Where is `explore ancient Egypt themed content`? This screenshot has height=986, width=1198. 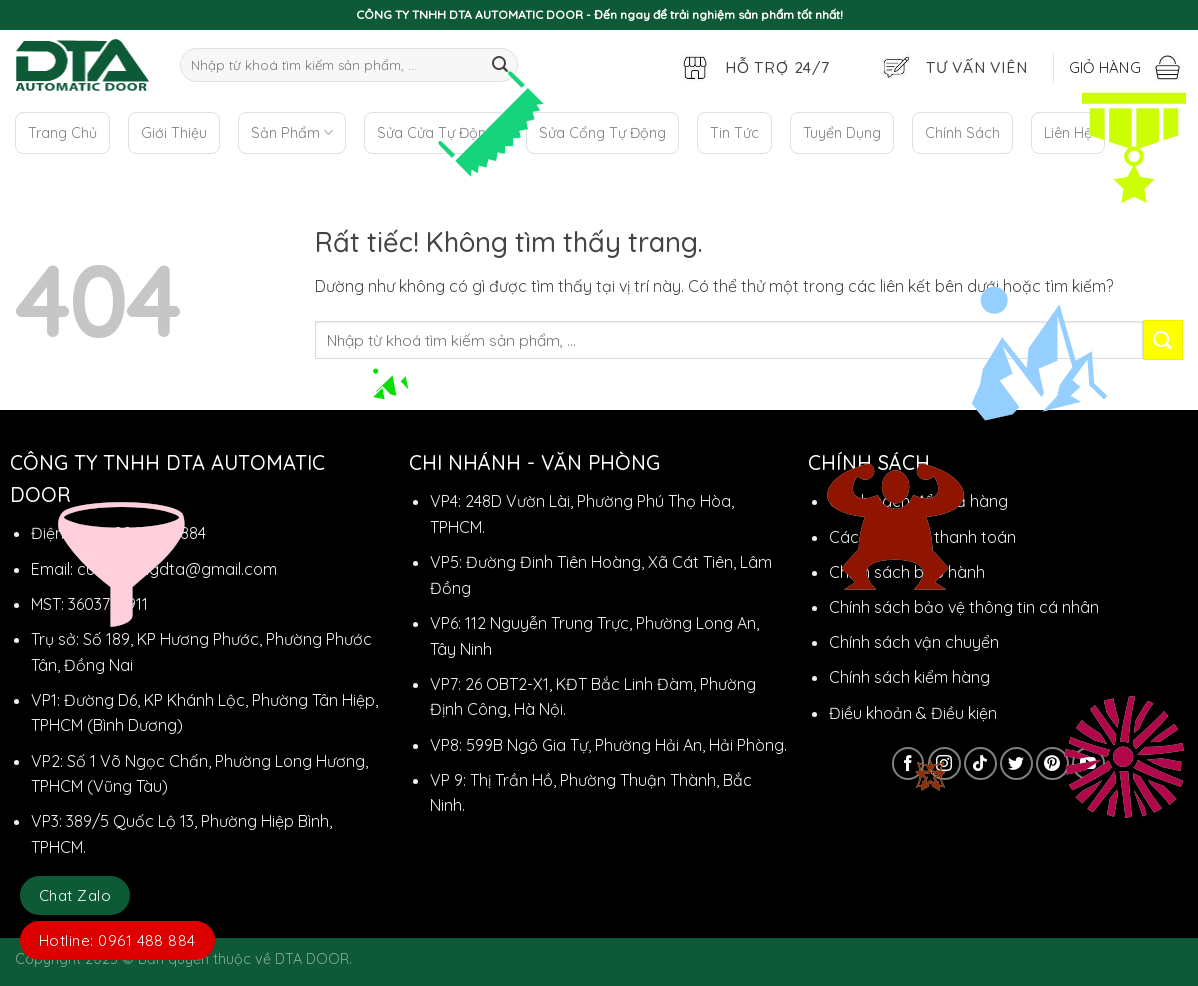 explore ancient Egypt themed content is located at coordinates (391, 386).